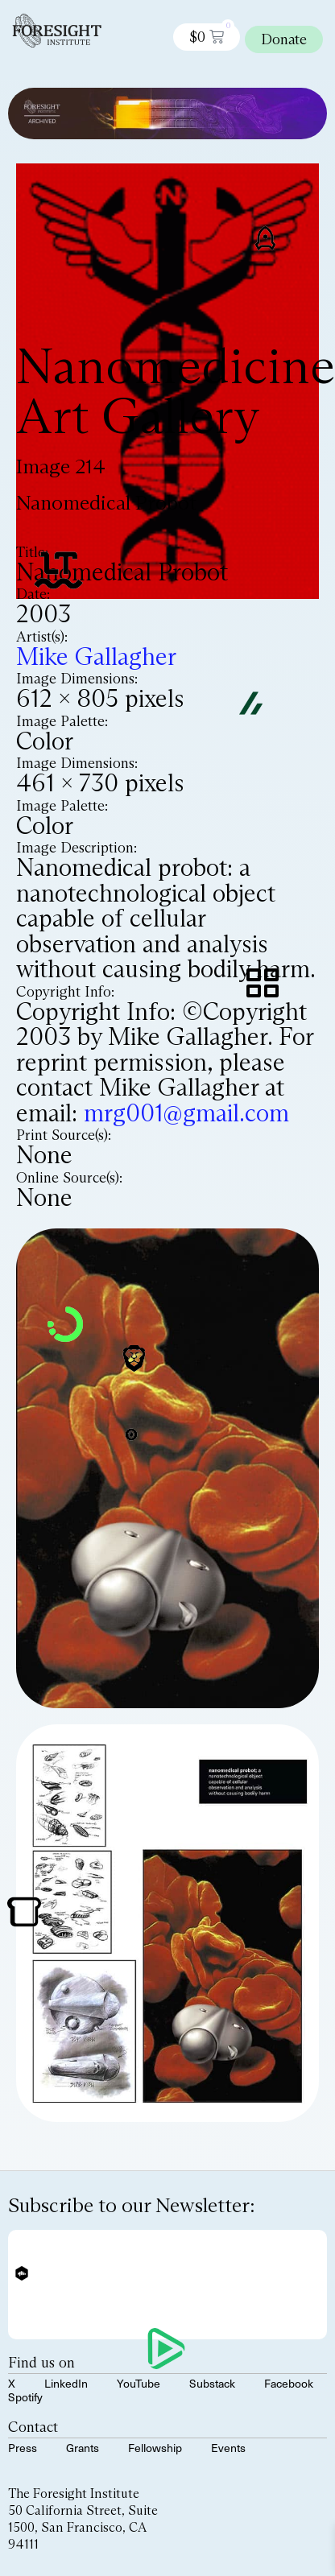 This screenshot has height=2576, width=335. I want to click on creative commons share-alike license indicator, so click(131, 1435).